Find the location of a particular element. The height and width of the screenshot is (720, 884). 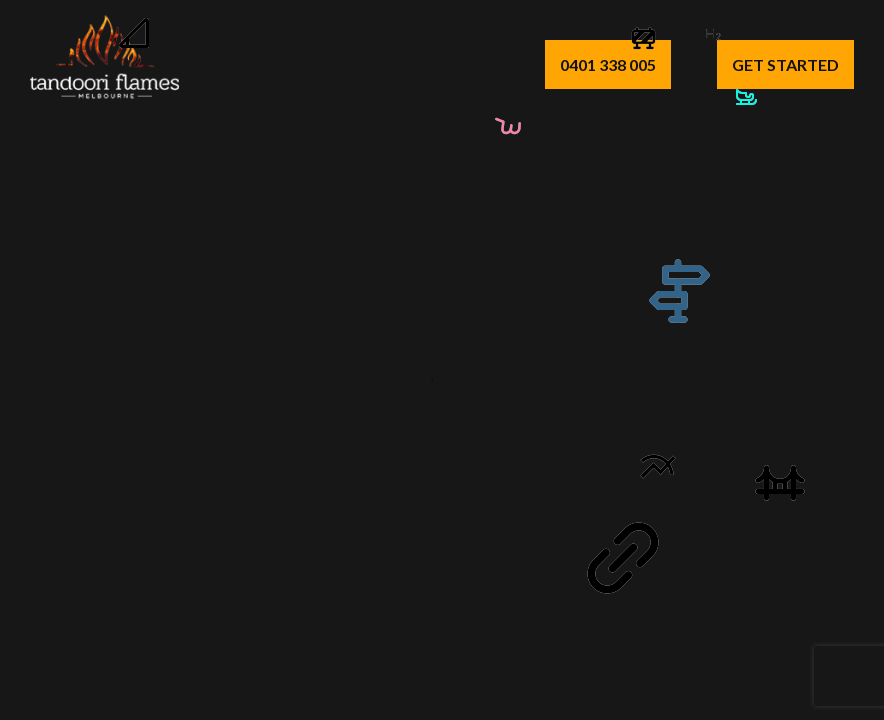

view bridge or overpass information is located at coordinates (780, 483).